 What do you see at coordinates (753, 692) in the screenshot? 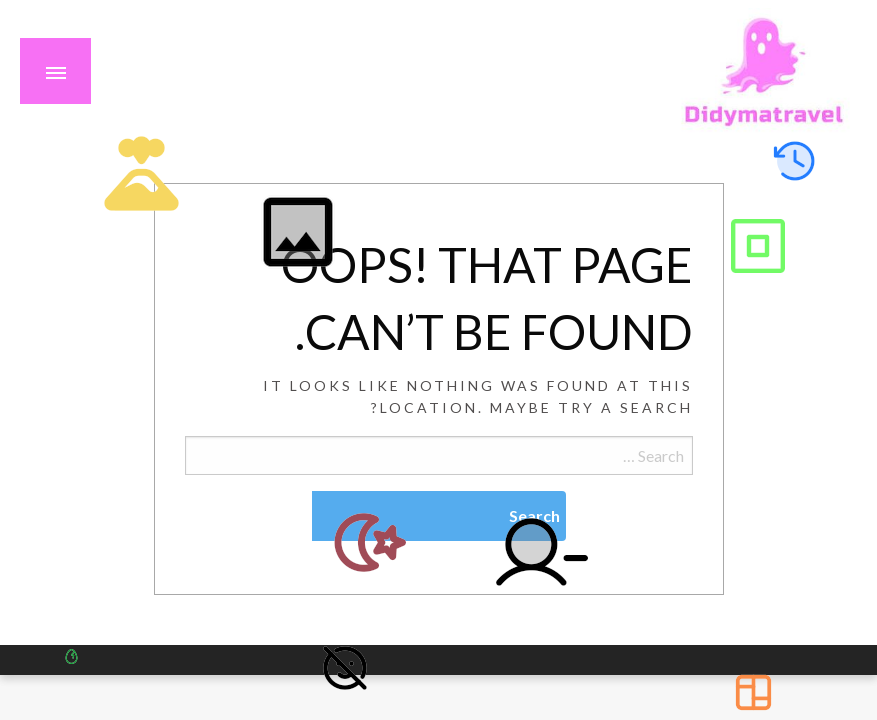
I see `view dashboard or board layout` at bounding box center [753, 692].